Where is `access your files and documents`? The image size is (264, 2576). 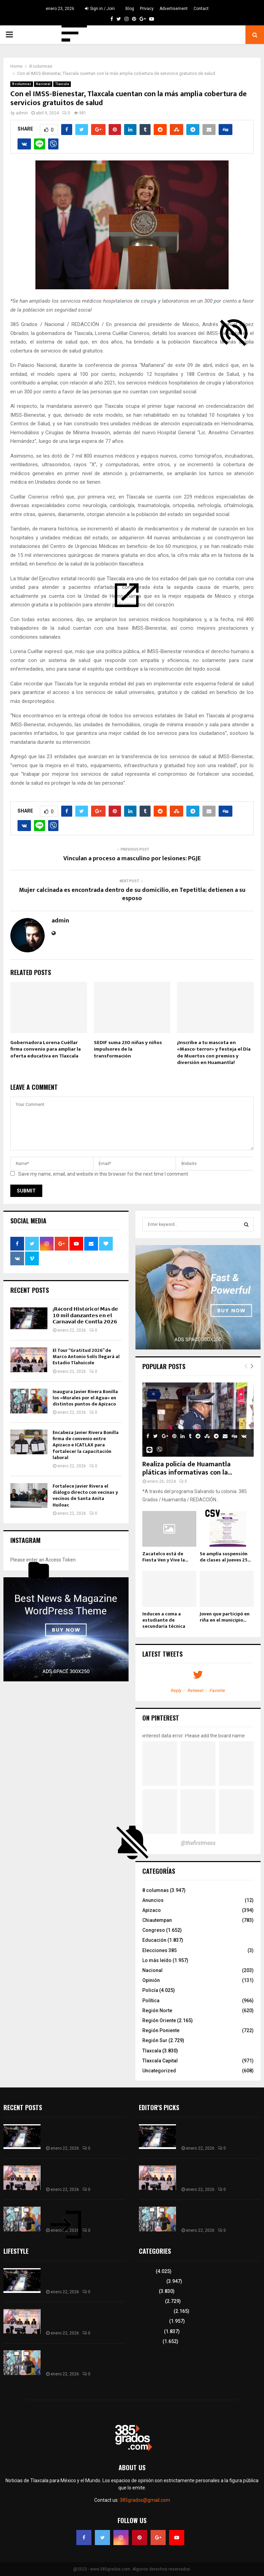
access your files and documents is located at coordinates (38, 1571).